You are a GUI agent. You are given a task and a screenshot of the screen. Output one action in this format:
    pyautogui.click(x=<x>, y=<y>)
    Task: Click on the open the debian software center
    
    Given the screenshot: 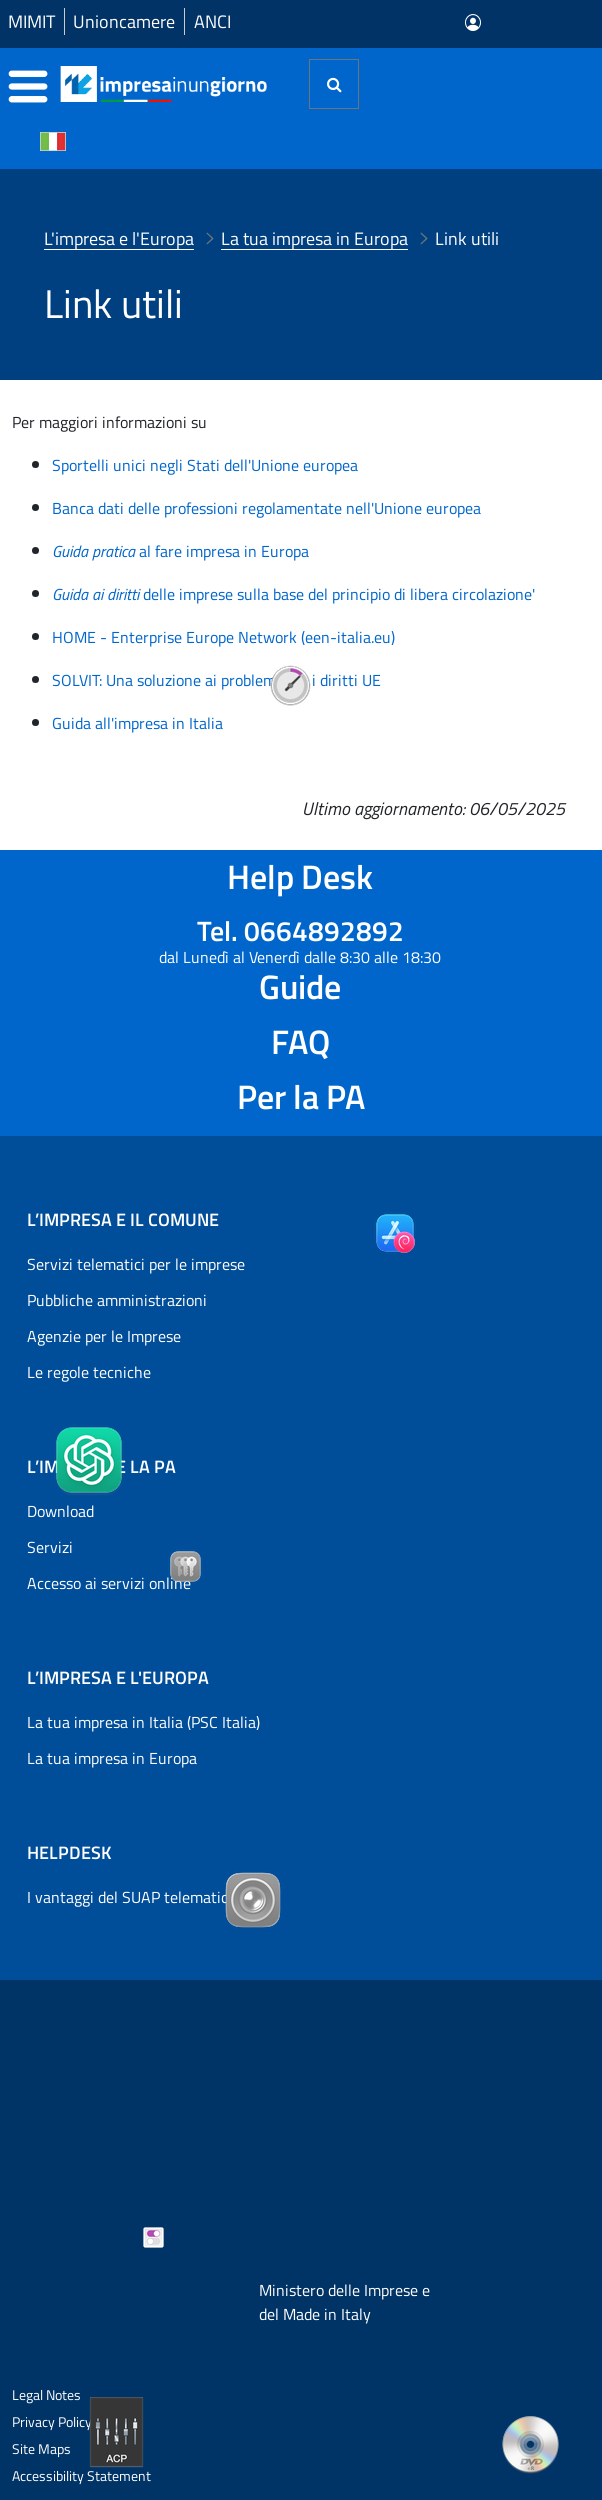 What is the action you would take?
    pyautogui.click(x=395, y=1233)
    